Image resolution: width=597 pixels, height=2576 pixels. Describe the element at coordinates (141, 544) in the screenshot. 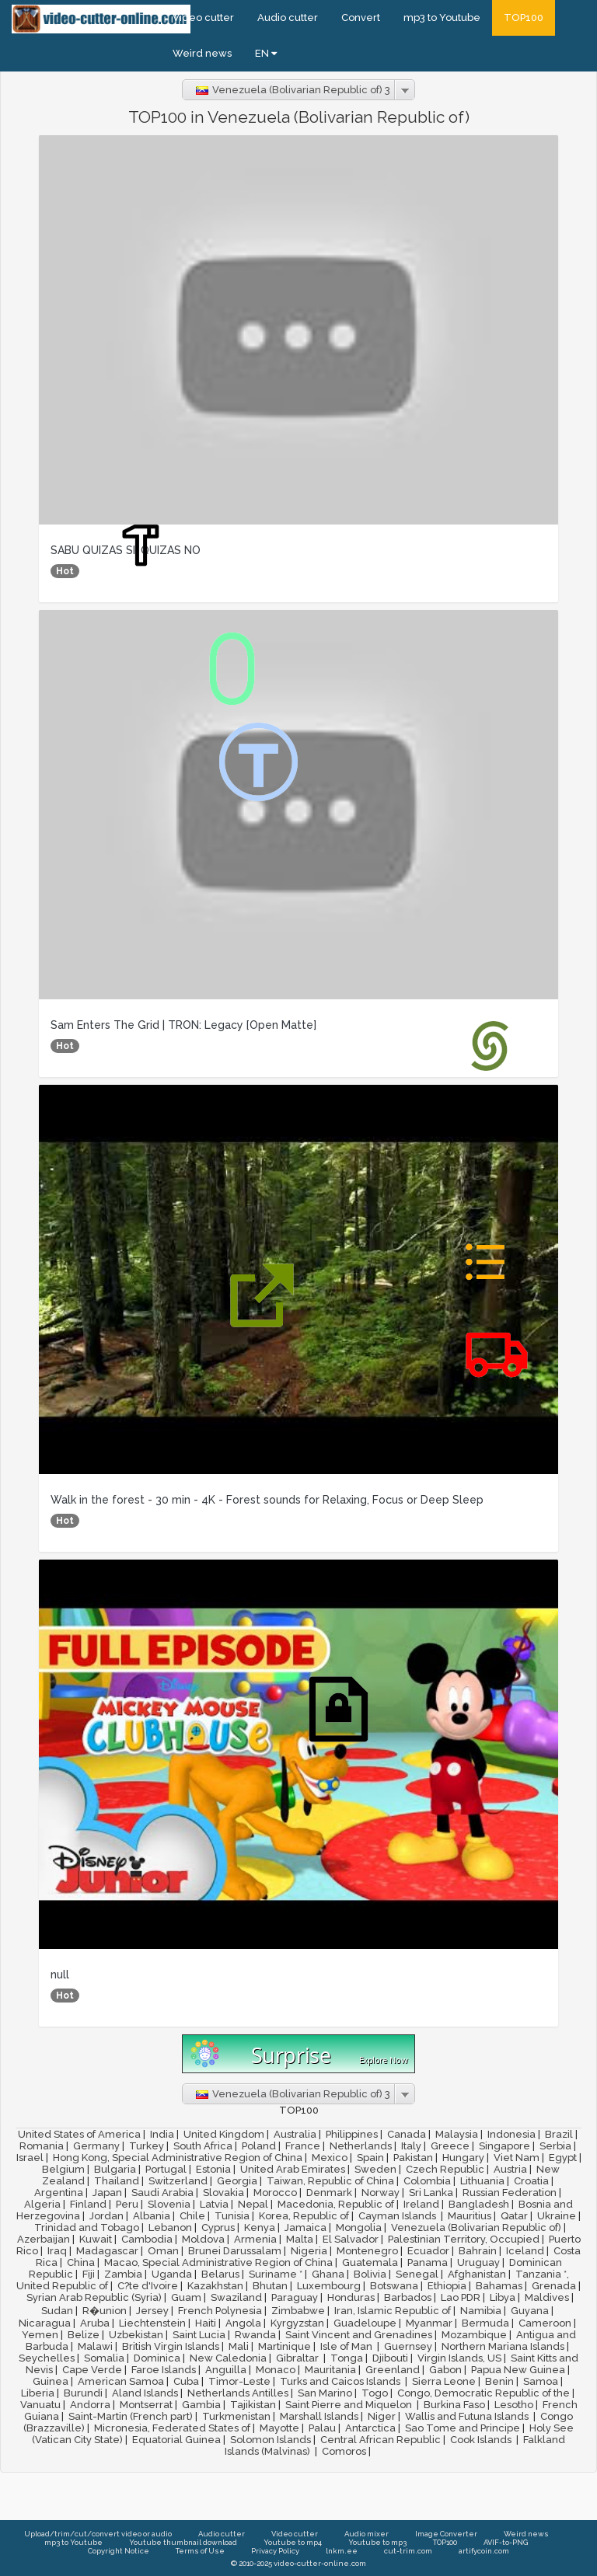

I see `access design or building tools` at that location.